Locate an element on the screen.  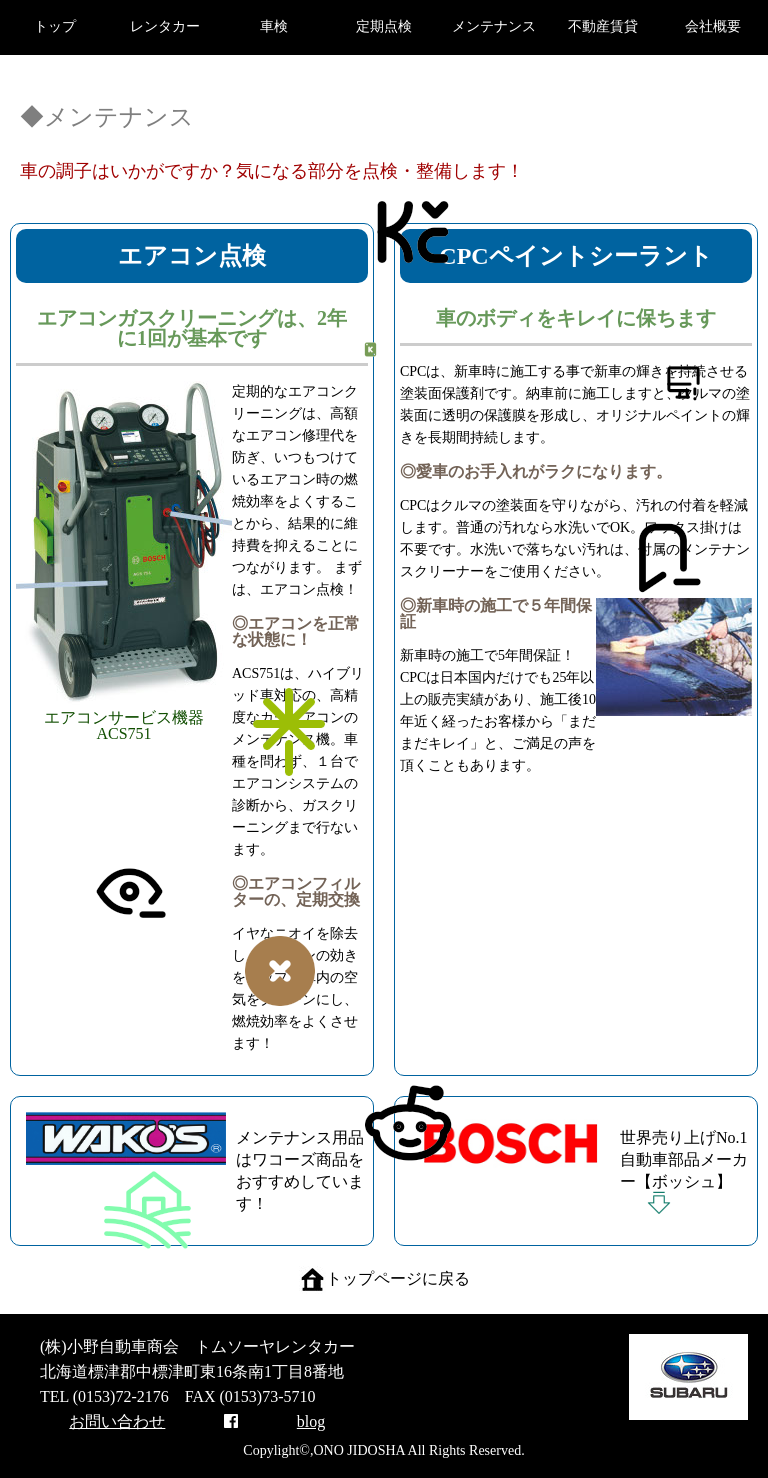
download a file or content is located at coordinates (659, 1202).